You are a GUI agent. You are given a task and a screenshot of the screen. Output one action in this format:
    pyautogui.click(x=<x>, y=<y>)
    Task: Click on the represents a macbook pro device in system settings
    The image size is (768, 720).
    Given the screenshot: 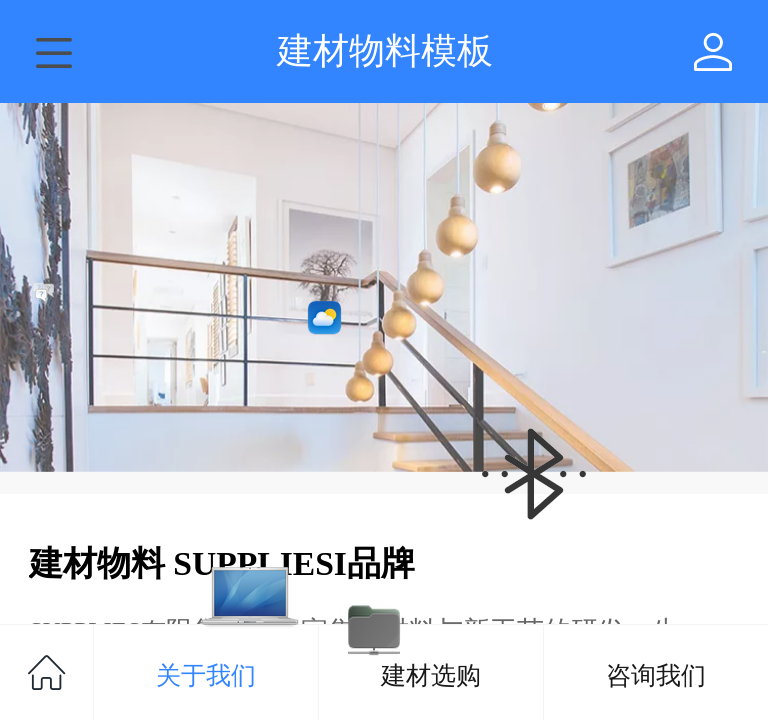 What is the action you would take?
    pyautogui.click(x=250, y=593)
    